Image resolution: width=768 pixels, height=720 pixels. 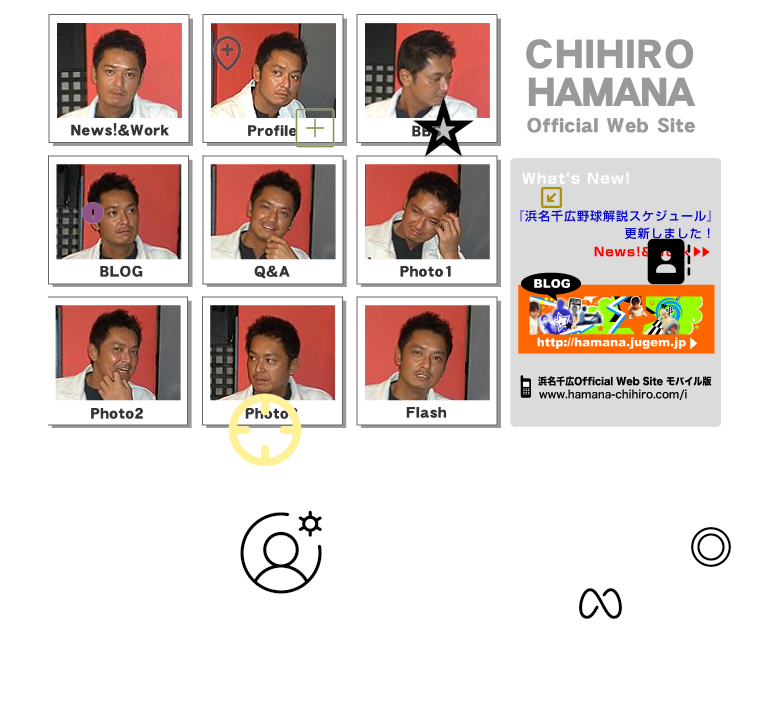 I want to click on center map on current location, so click(x=265, y=430).